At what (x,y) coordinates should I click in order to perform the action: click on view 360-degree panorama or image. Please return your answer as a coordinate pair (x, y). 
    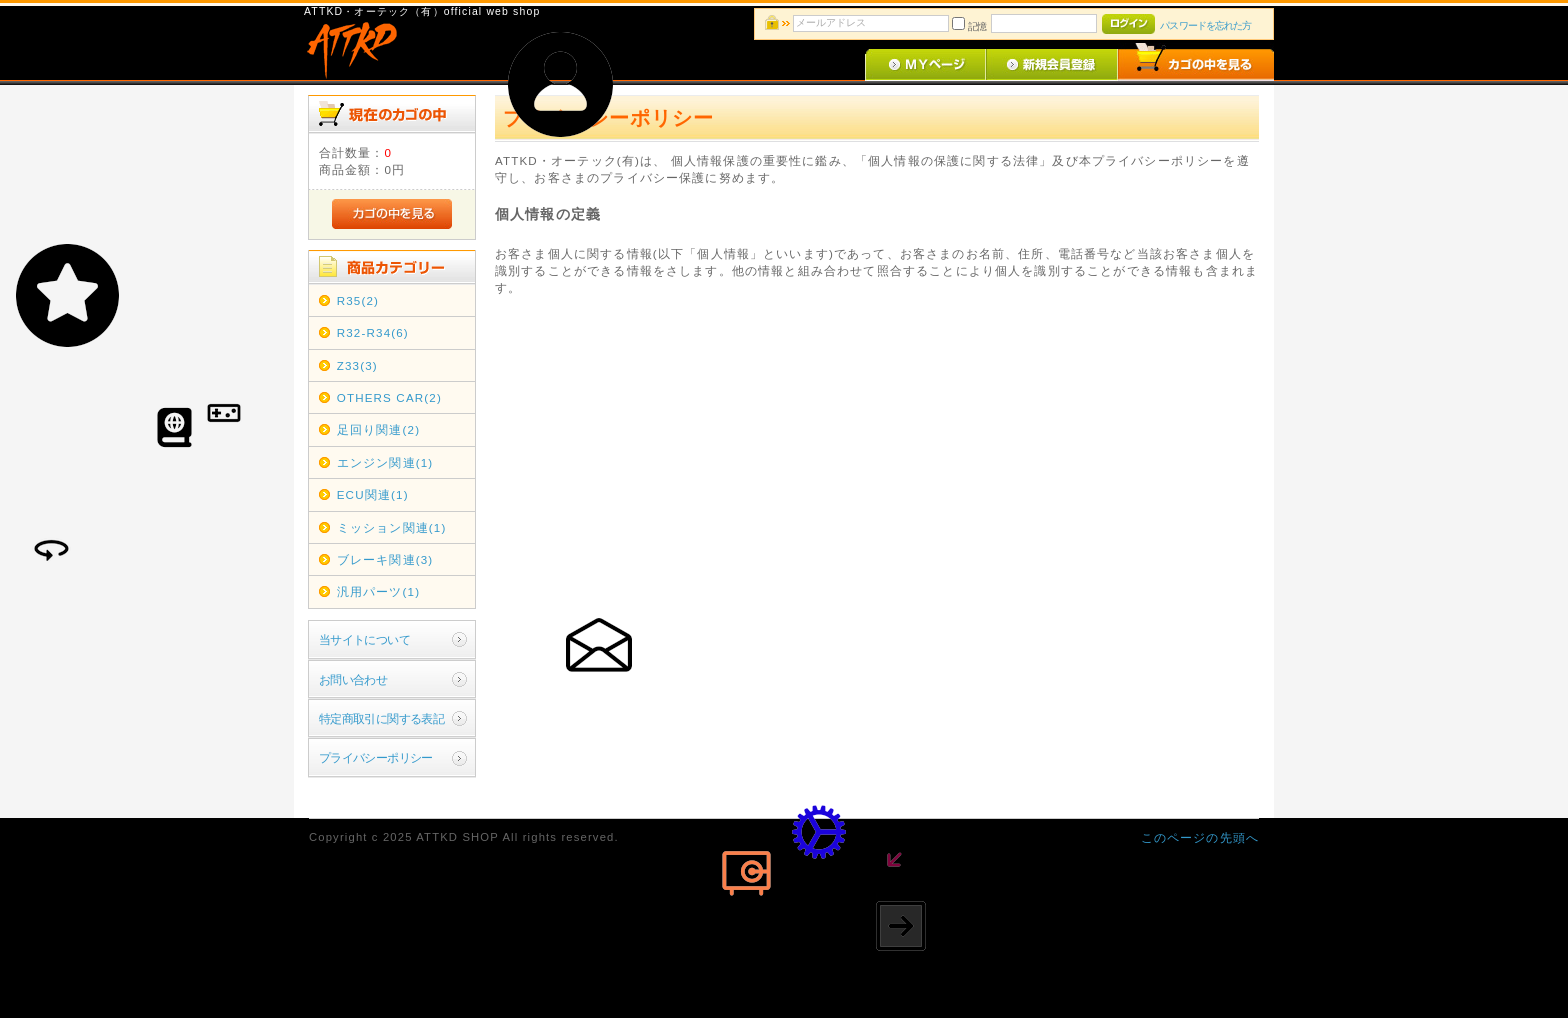
    Looking at the image, I should click on (51, 548).